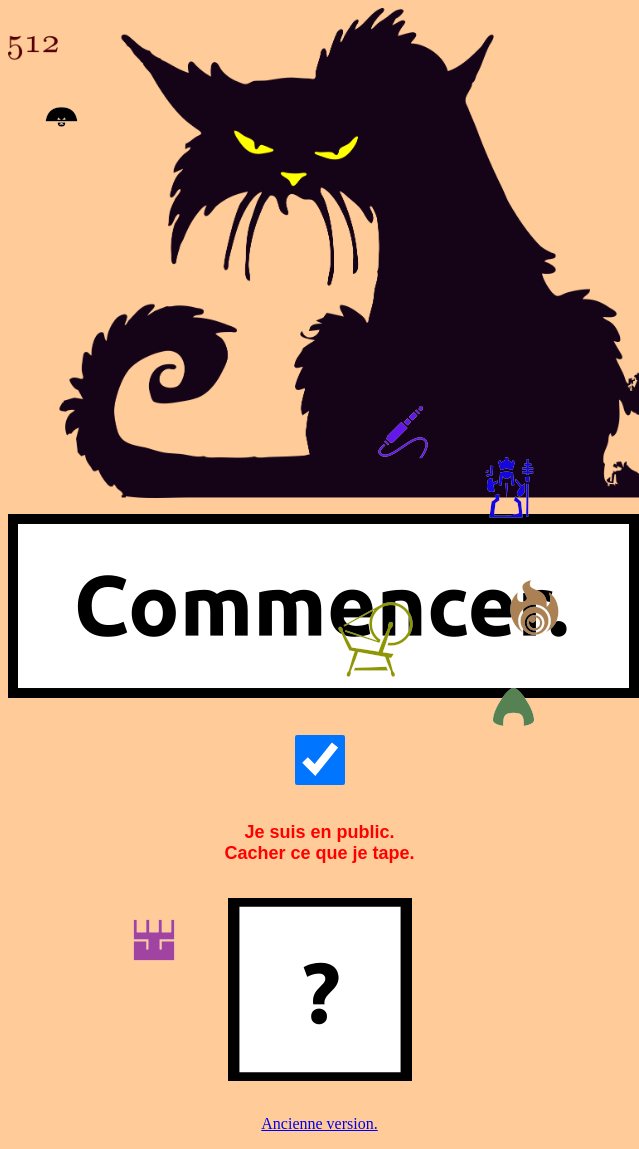 The height and width of the screenshot is (1149, 639). Describe the element at coordinates (375, 640) in the screenshot. I see `spinning wheel crafting or fiber arts activity` at that location.